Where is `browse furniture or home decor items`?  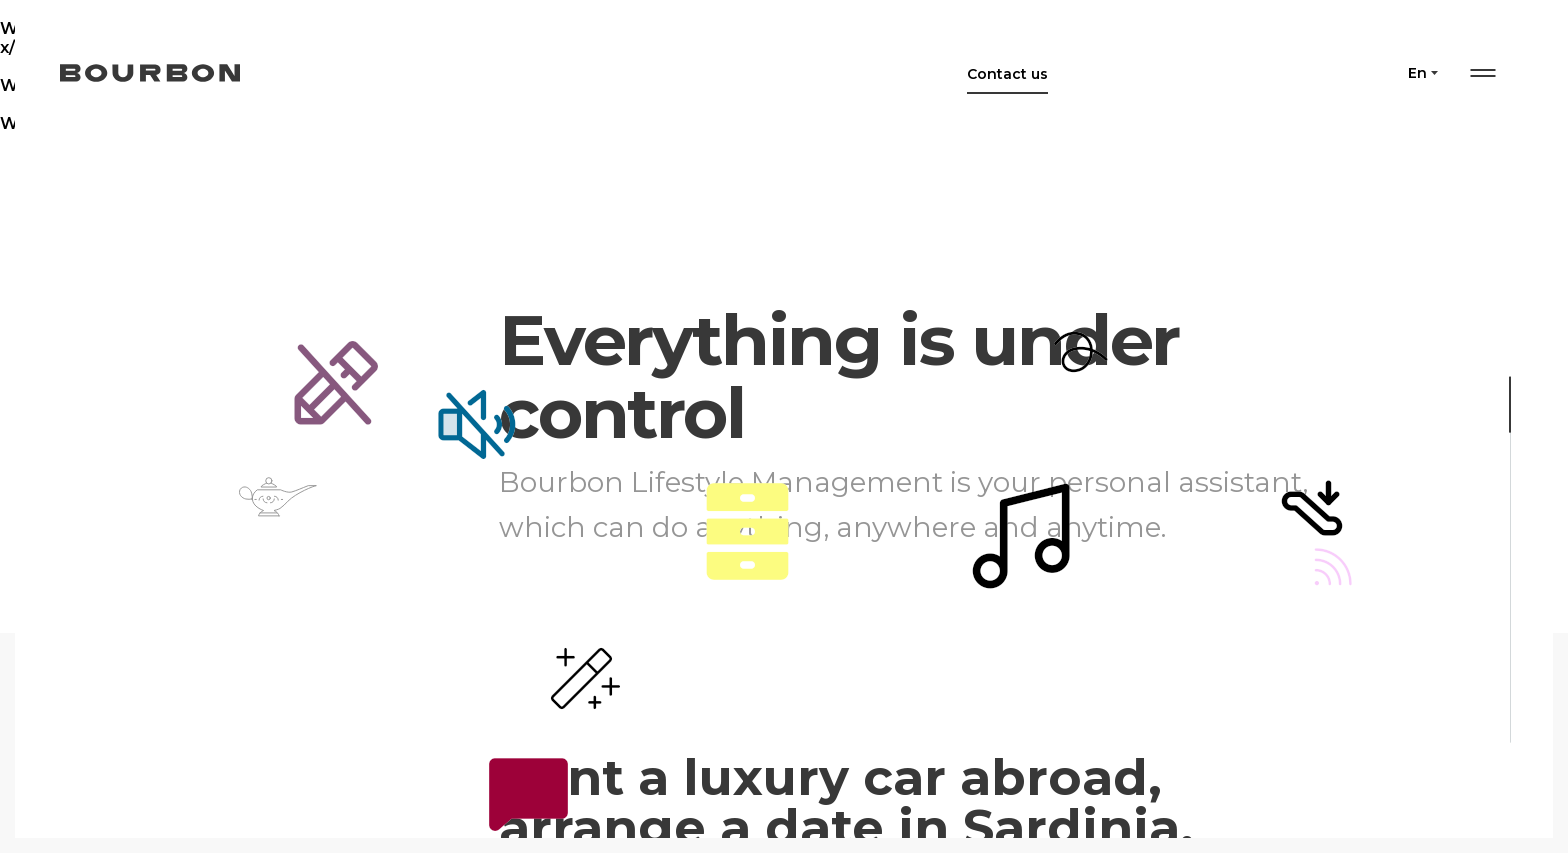 browse furniture or home decor items is located at coordinates (747, 531).